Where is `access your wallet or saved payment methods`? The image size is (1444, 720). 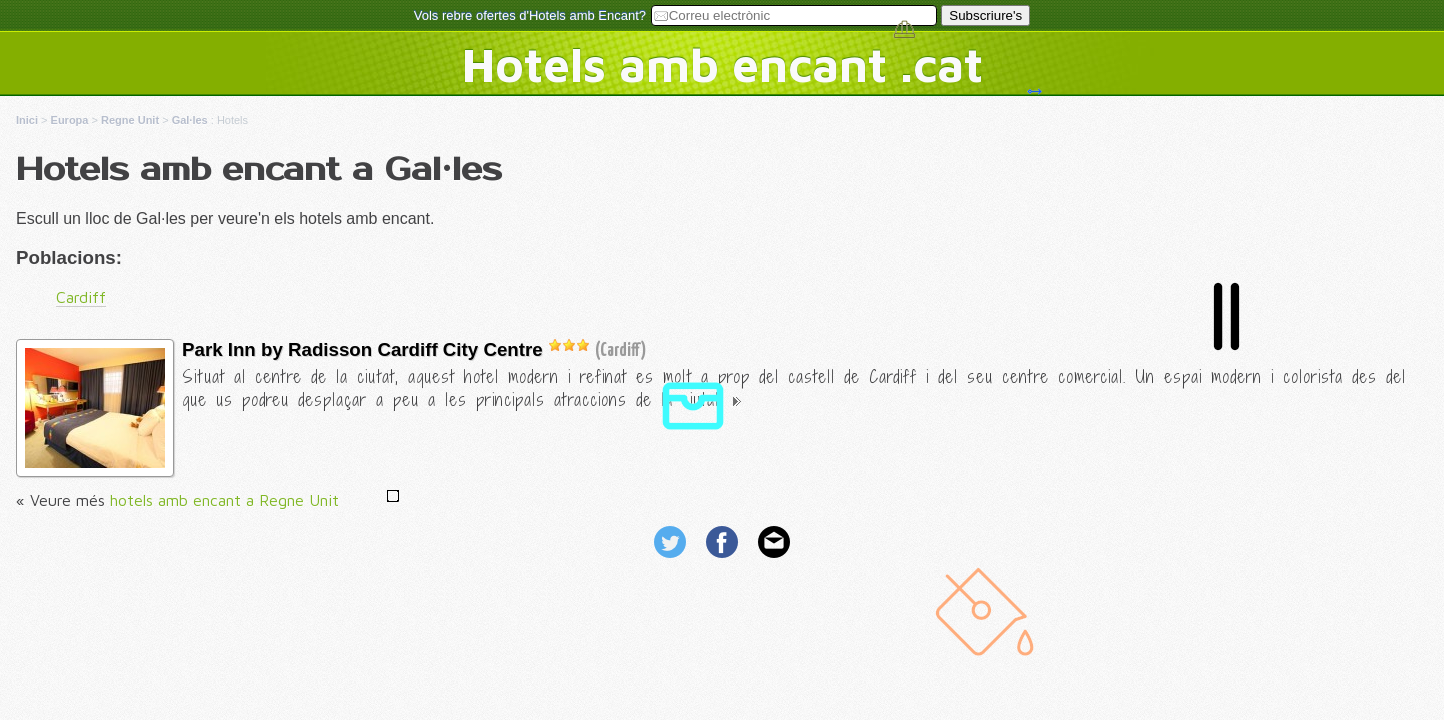 access your wallet or saved payment methods is located at coordinates (693, 406).